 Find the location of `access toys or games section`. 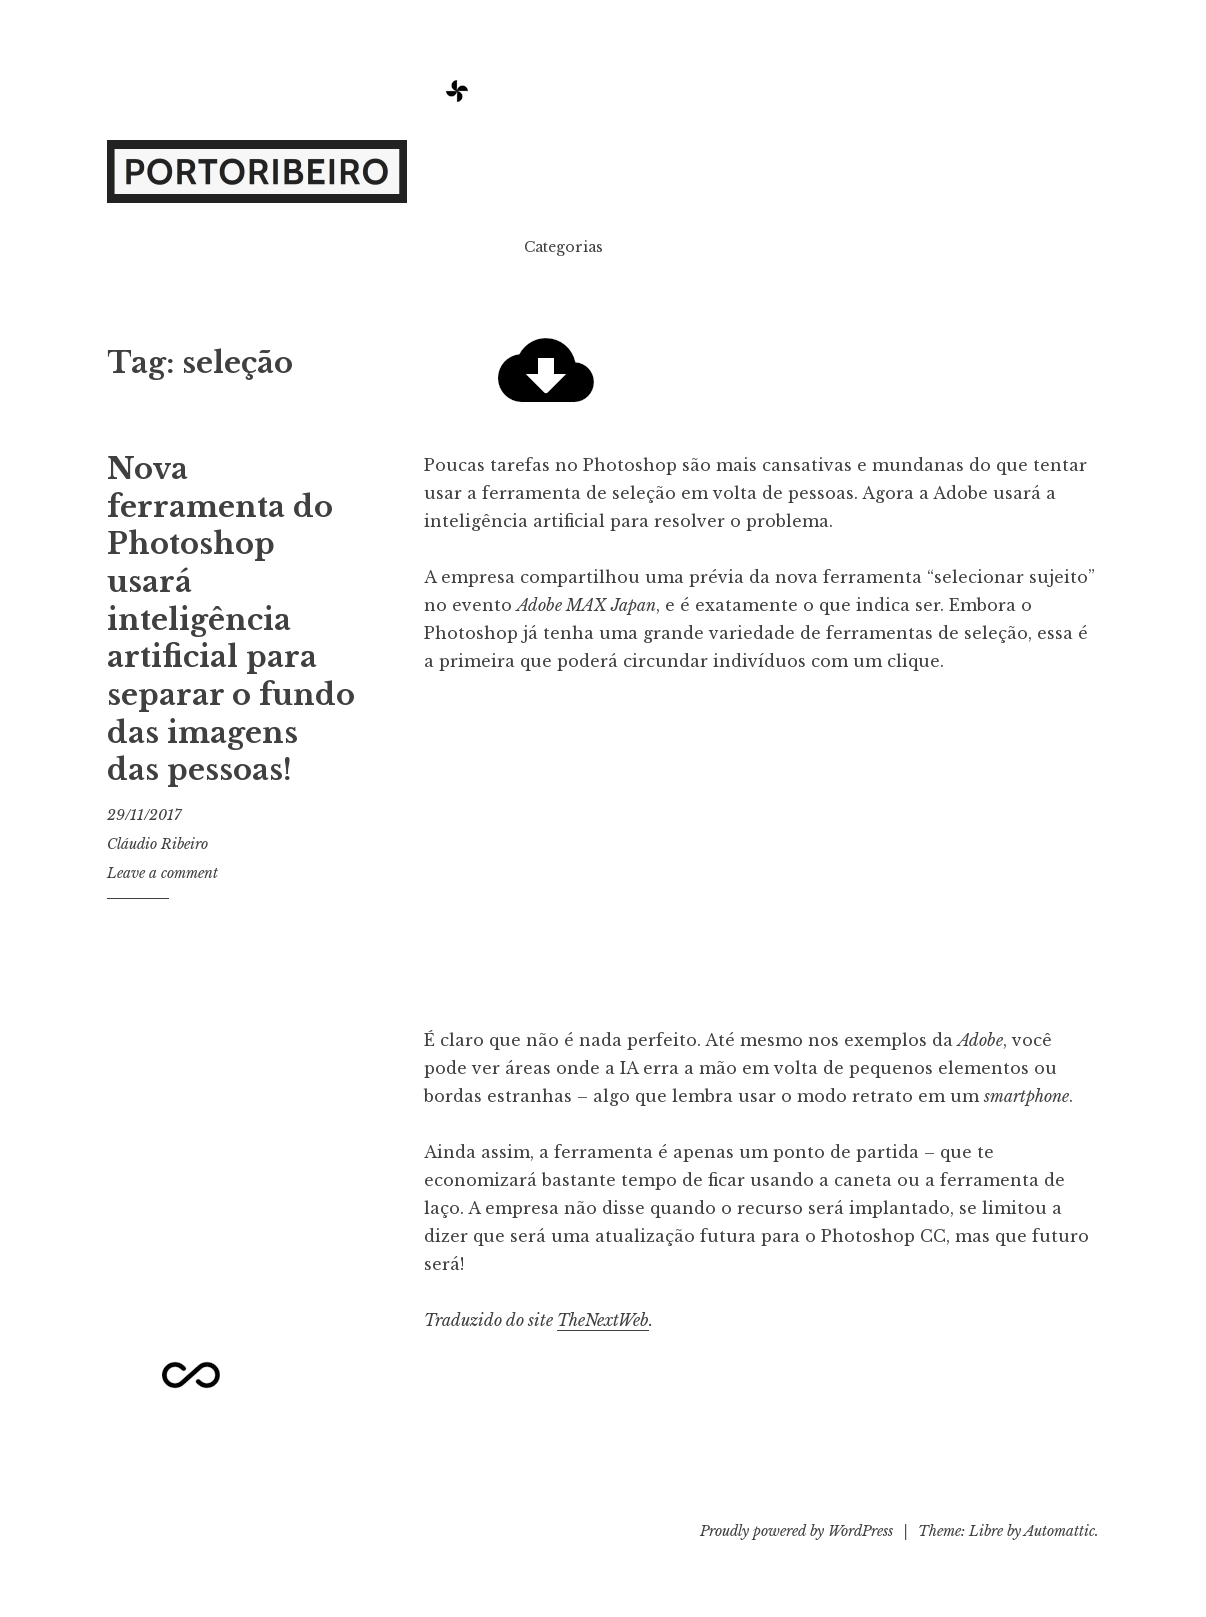

access toys or games section is located at coordinates (457, 91).